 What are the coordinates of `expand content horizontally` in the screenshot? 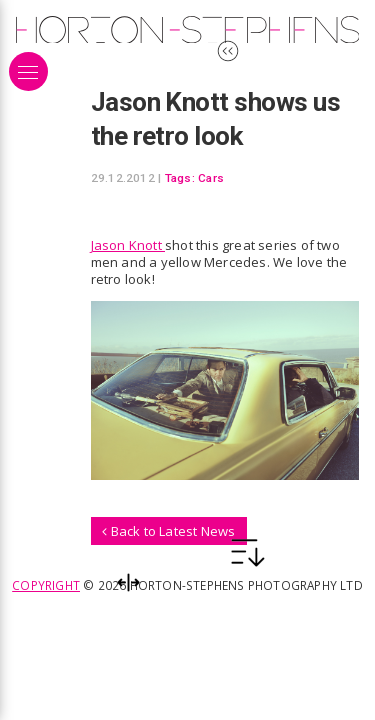 It's located at (128, 582).